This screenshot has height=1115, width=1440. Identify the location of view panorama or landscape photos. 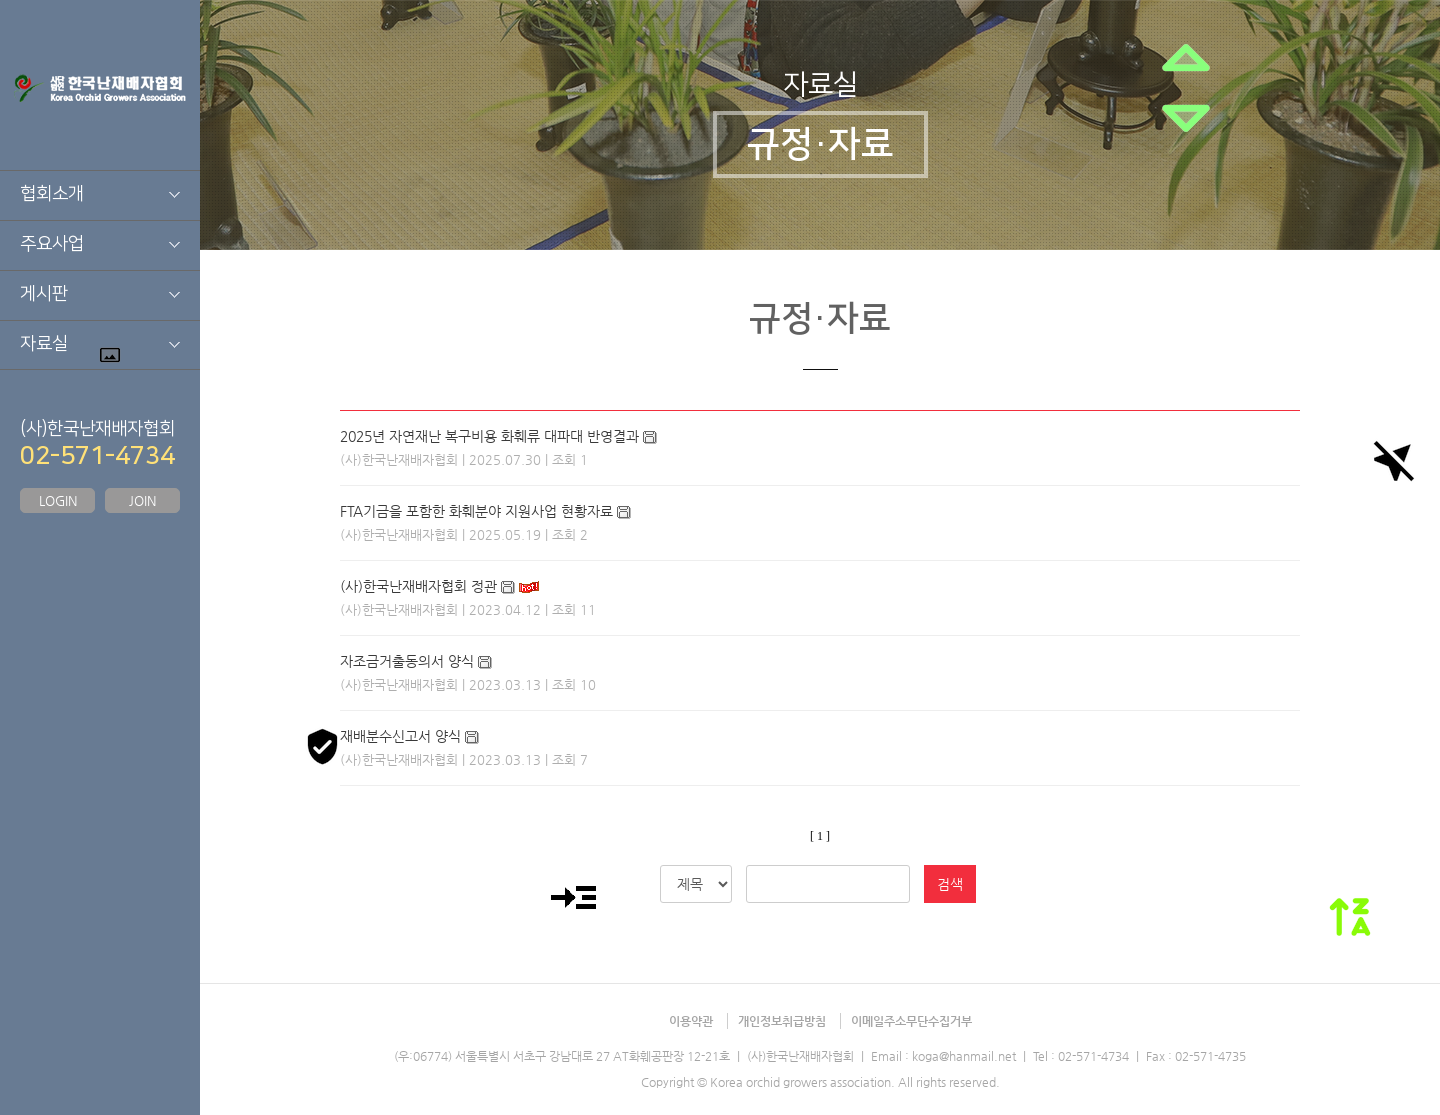
(110, 355).